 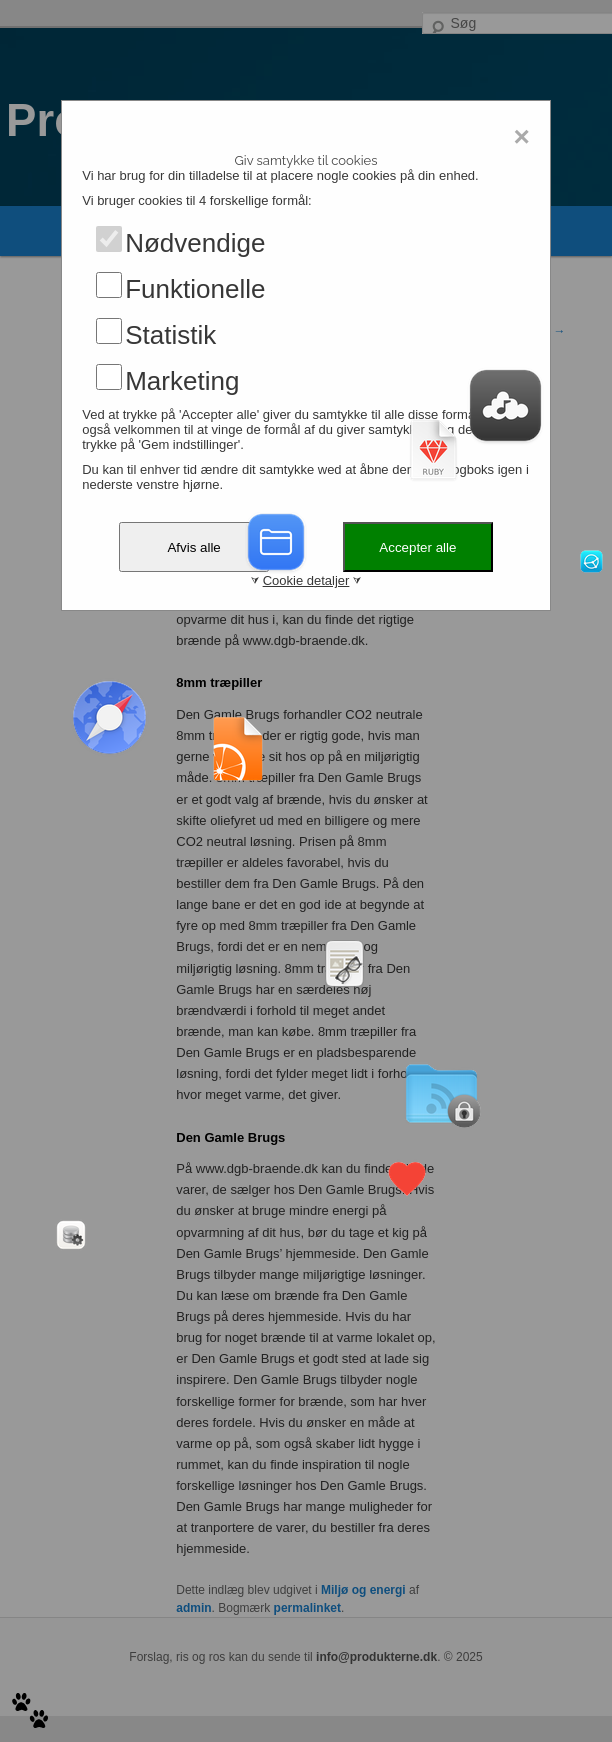 I want to click on open gda database browser application, so click(x=71, y=1235).